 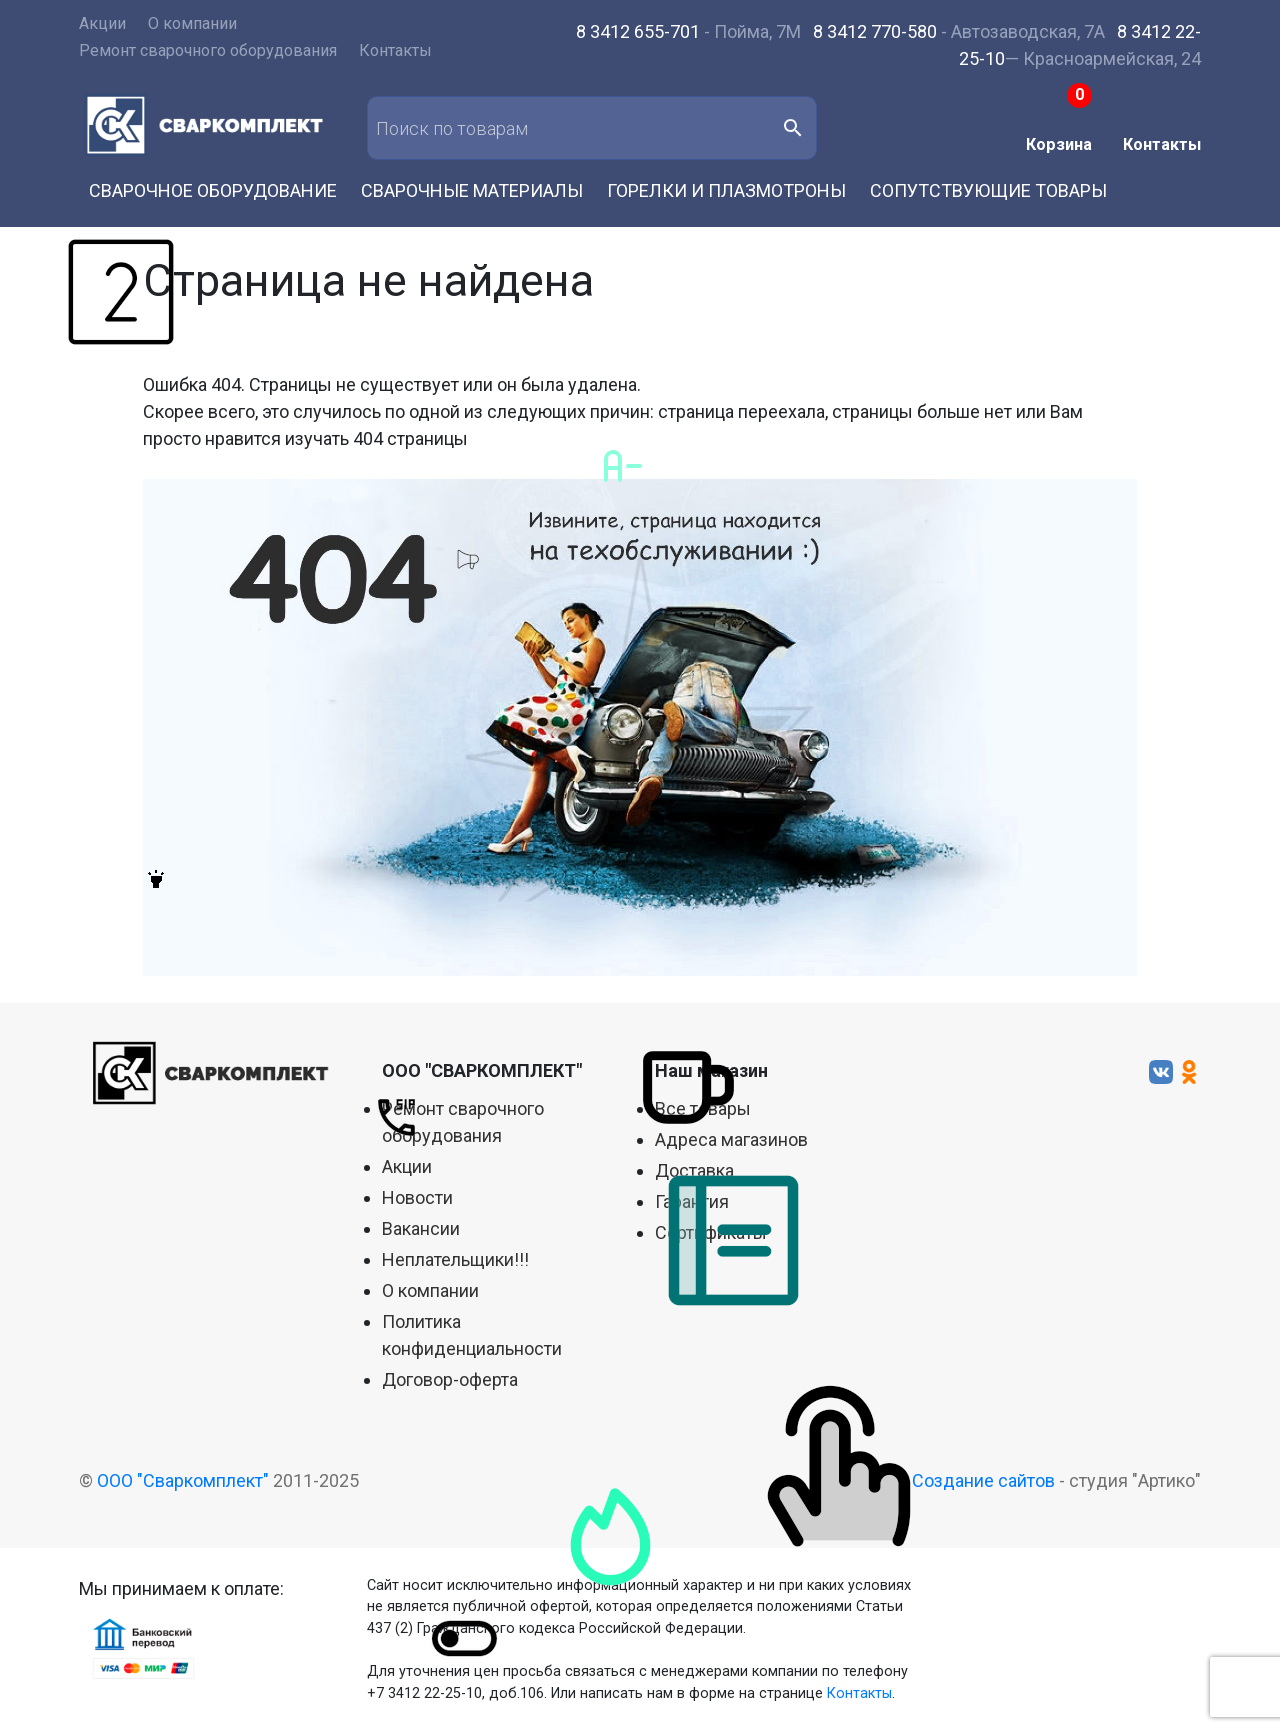 What do you see at coordinates (121, 292) in the screenshot?
I see `indicates step two in a multi-step process` at bounding box center [121, 292].